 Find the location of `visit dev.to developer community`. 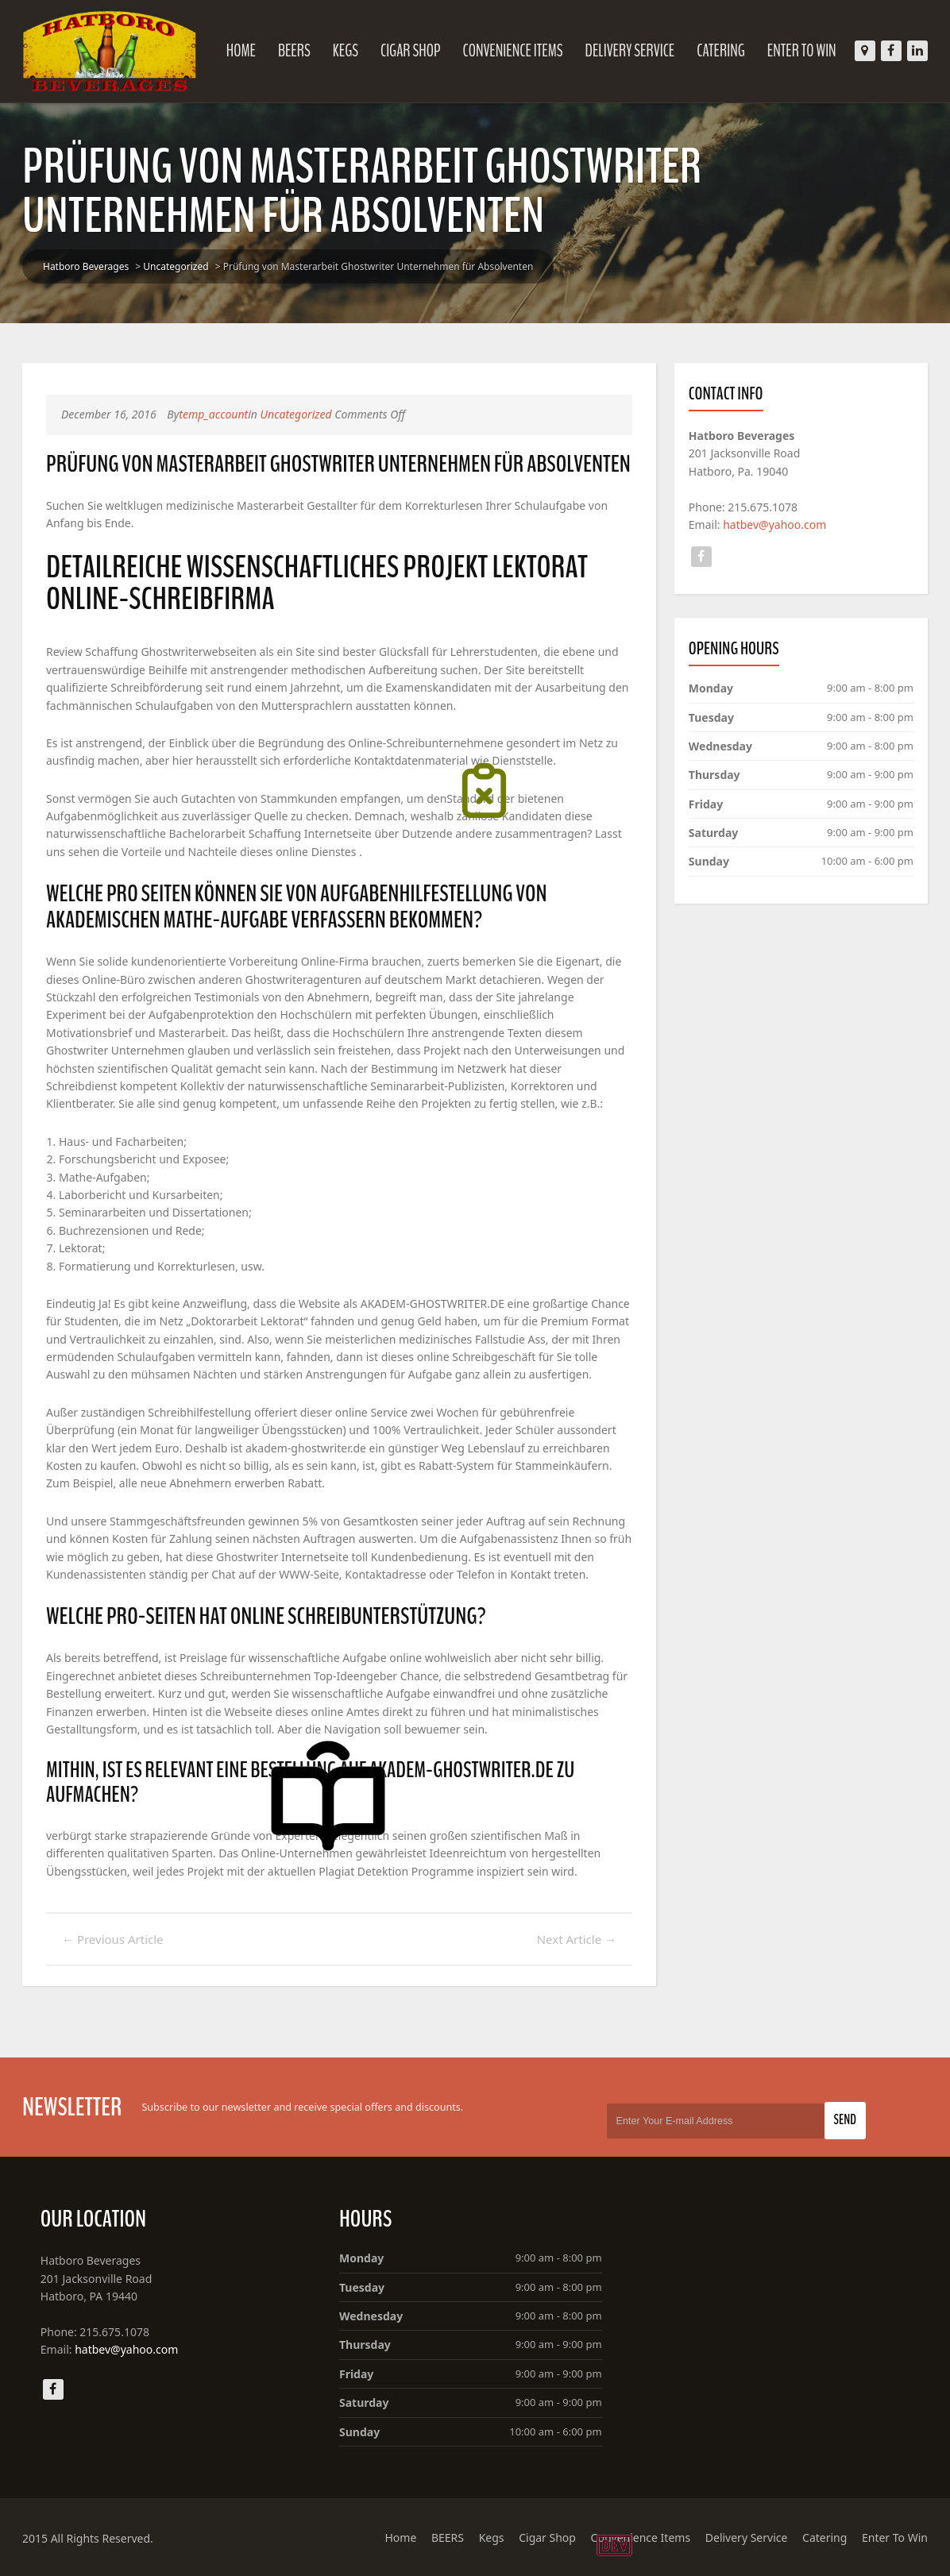

visit dev.to developer community is located at coordinates (614, 2545).